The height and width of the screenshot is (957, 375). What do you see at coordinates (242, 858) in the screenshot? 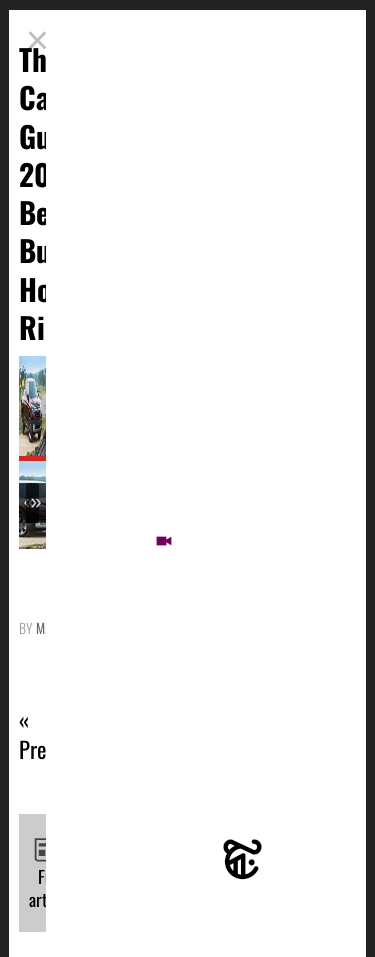
I see `open the New York Times app` at bounding box center [242, 858].